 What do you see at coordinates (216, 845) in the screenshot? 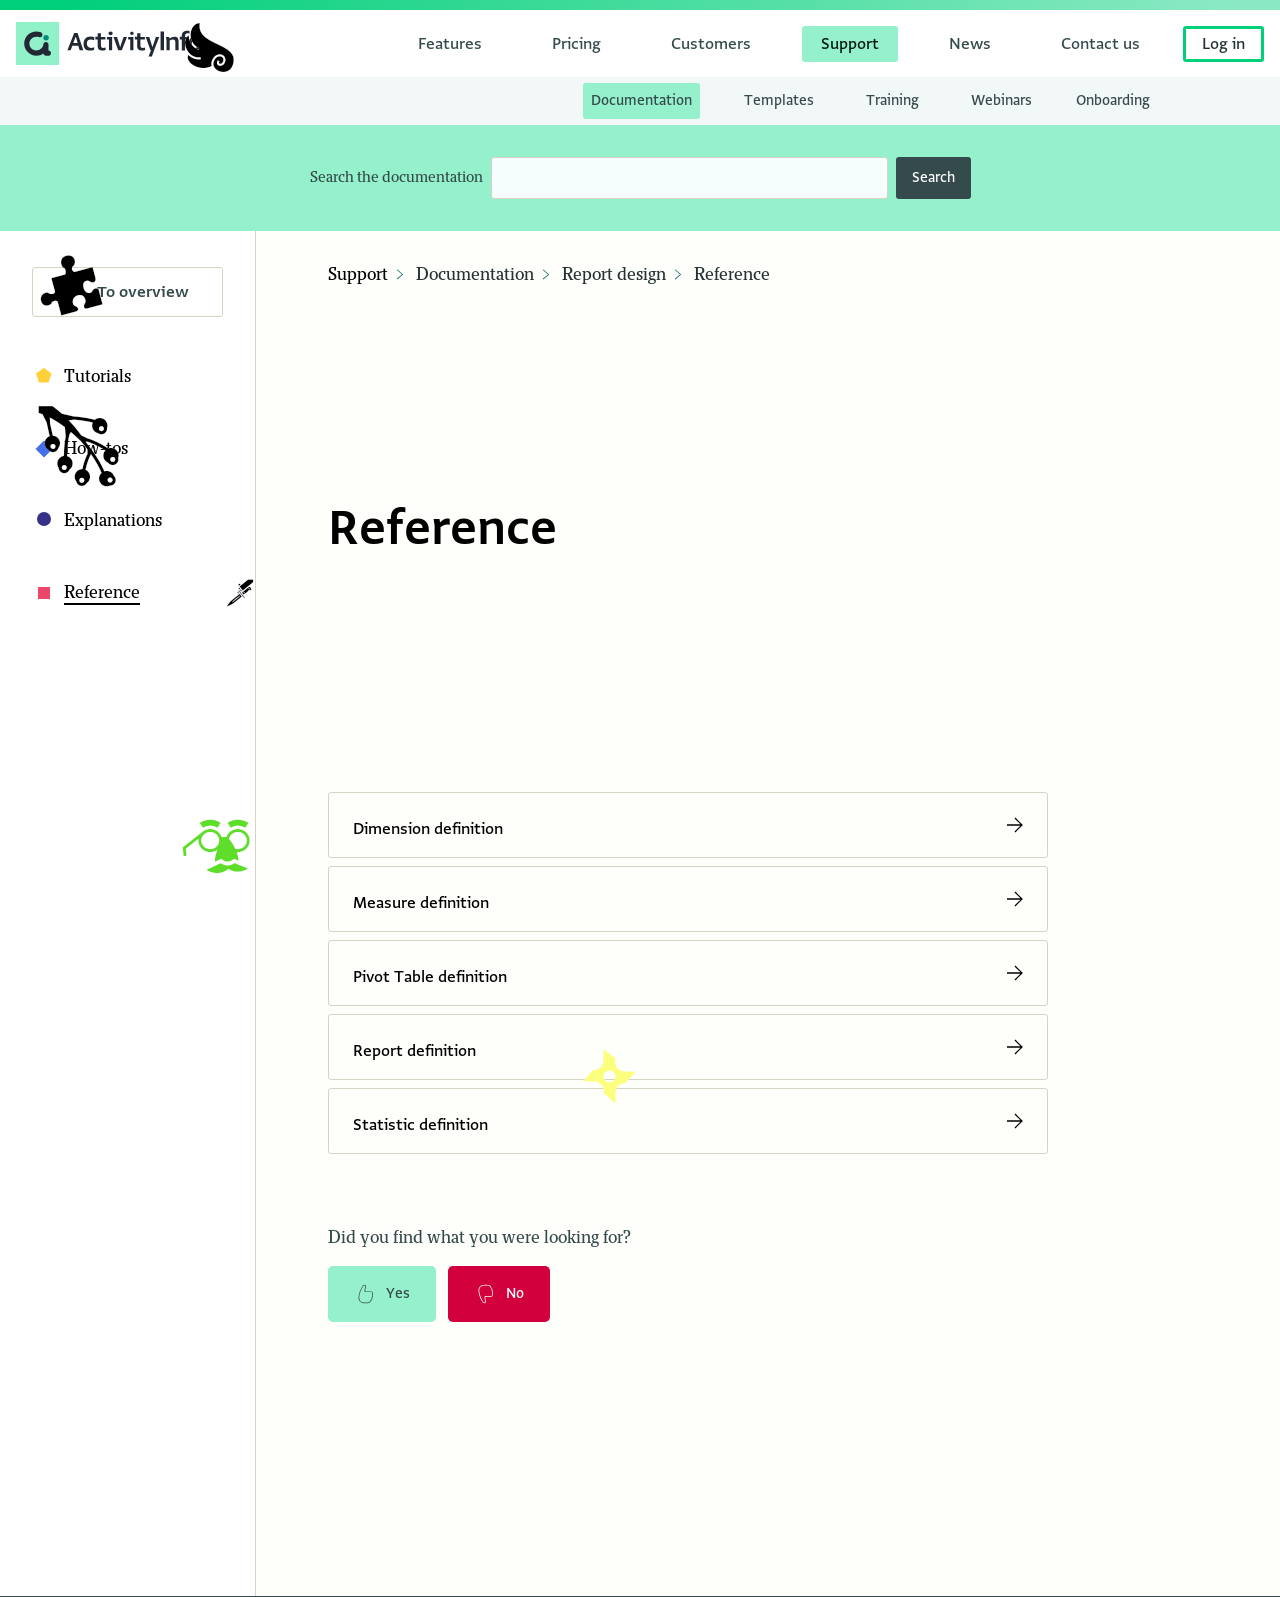
I see `access prank or joke features` at bounding box center [216, 845].